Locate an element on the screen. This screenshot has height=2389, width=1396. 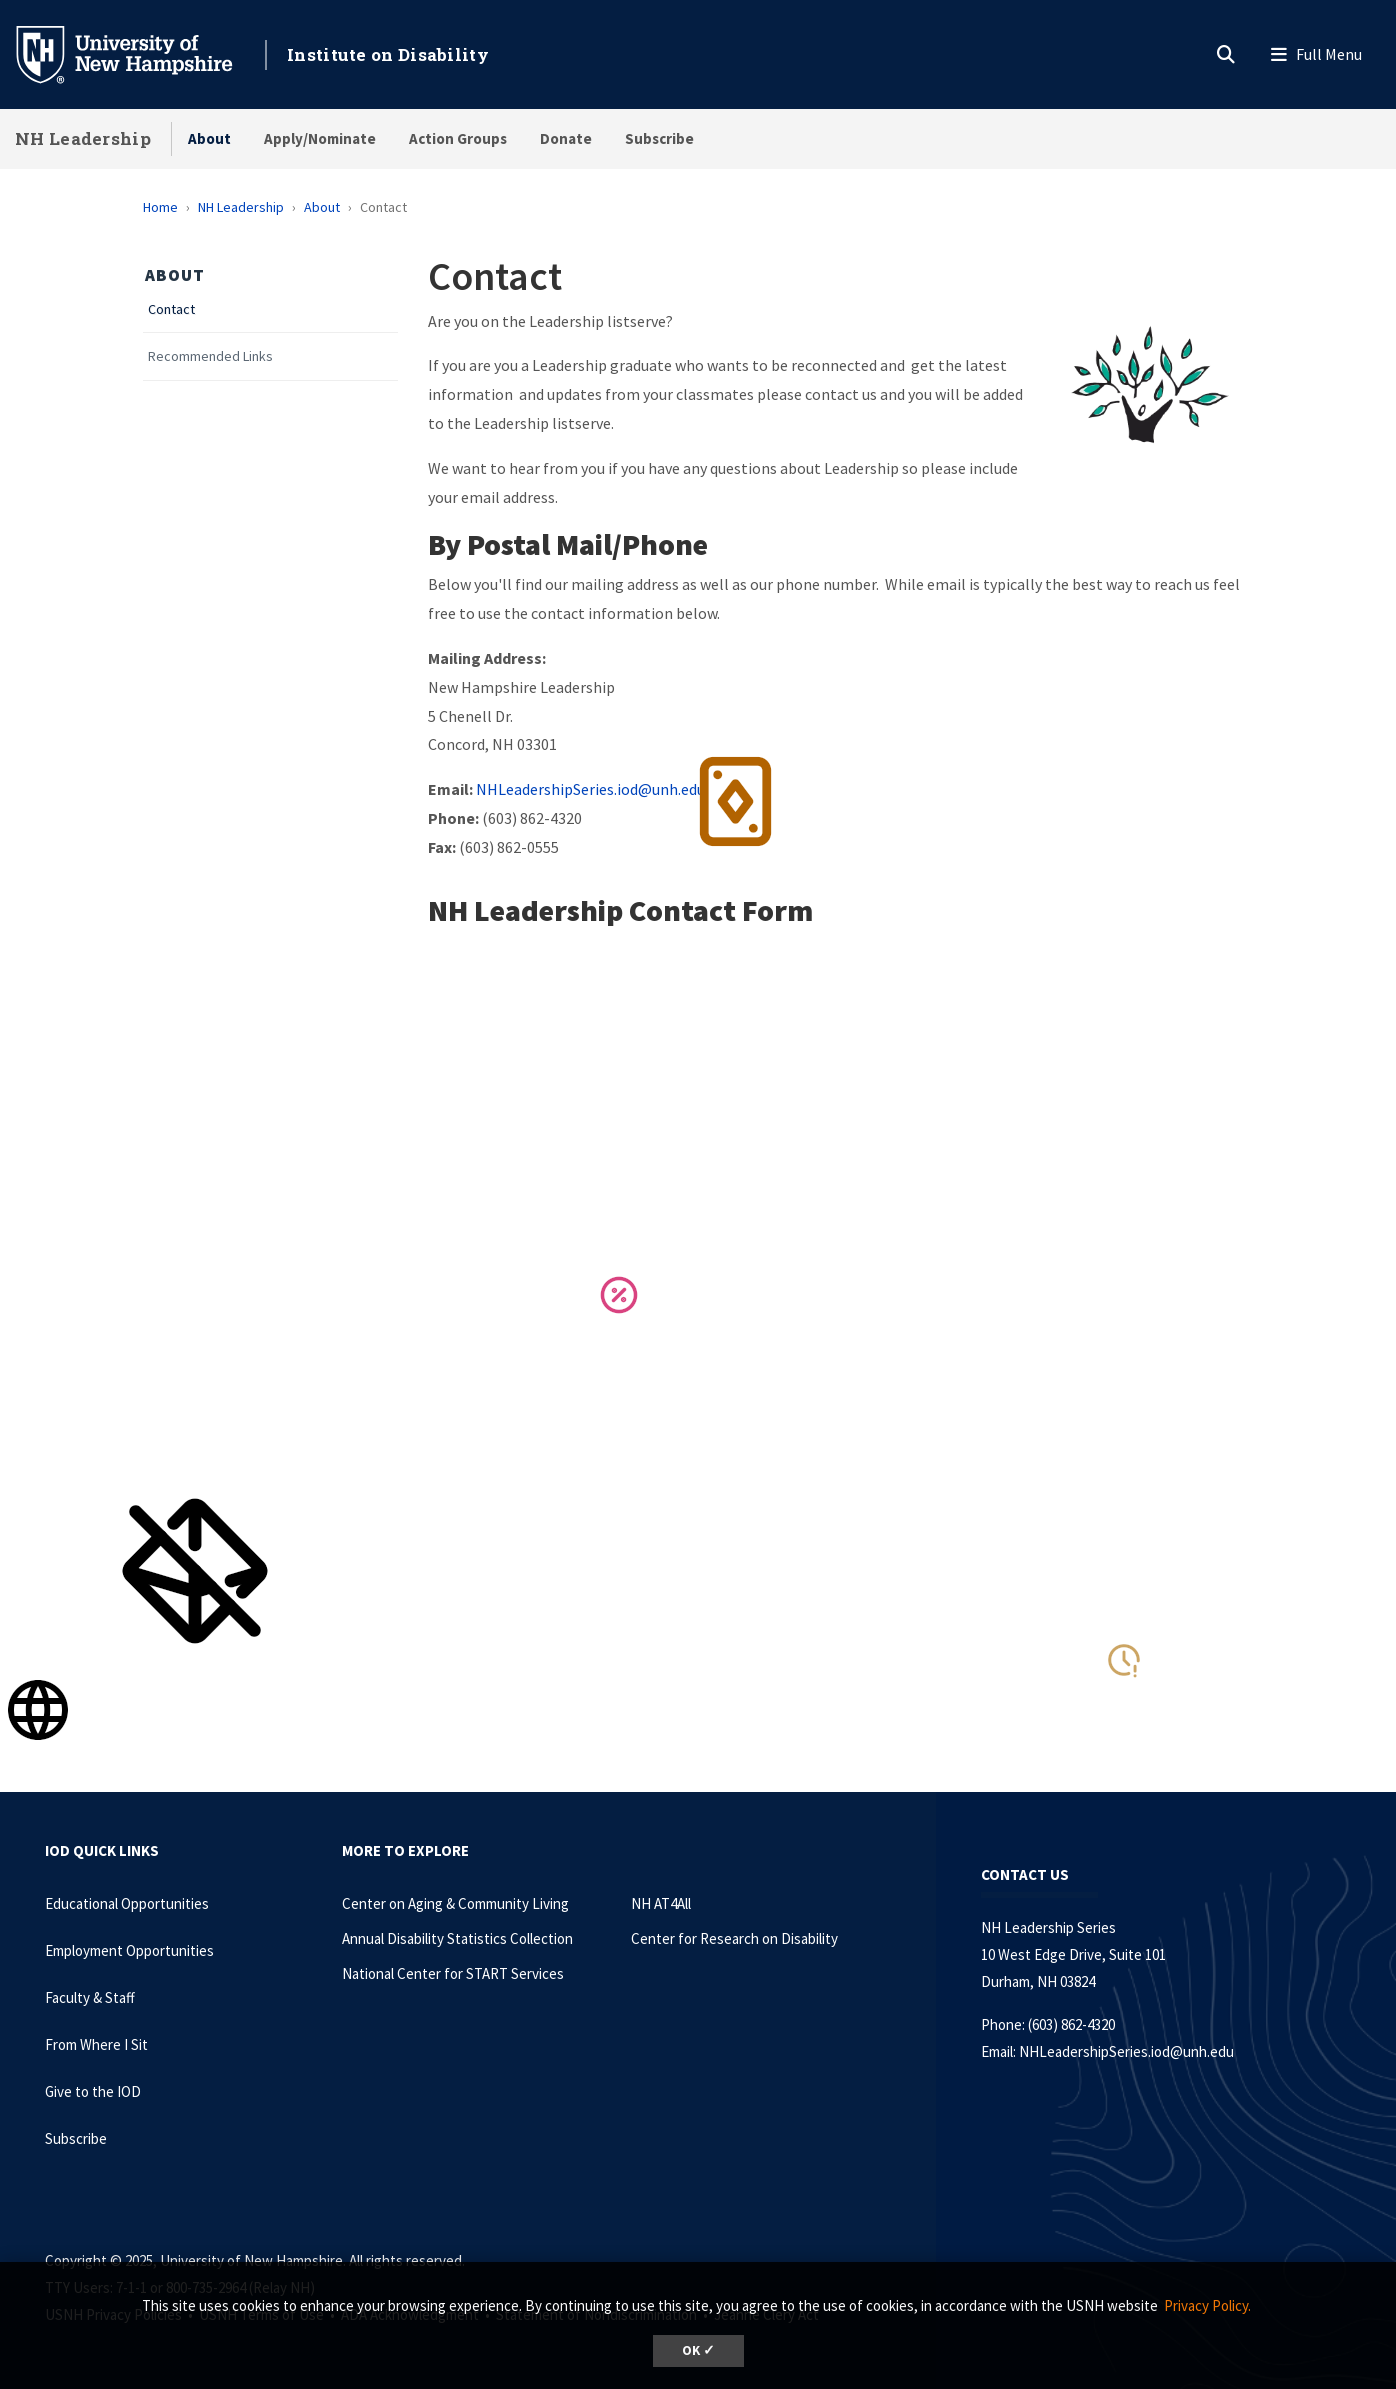
view available discounts or promotions is located at coordinates (619, 1295).